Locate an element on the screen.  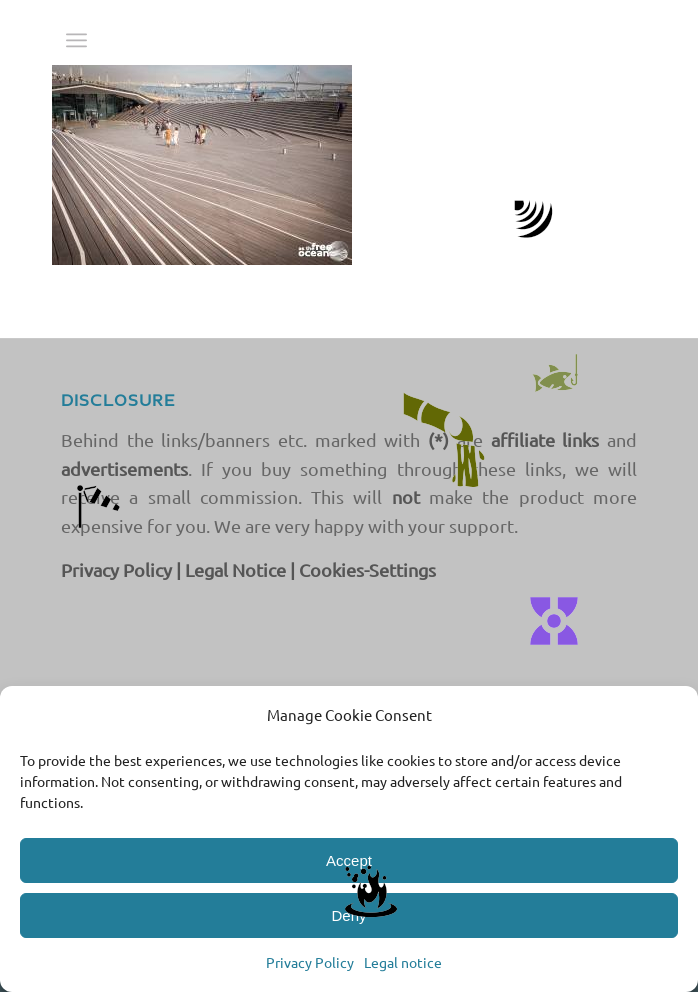
indicates fire damage or burning status effect is located at coordinates (371, 891).